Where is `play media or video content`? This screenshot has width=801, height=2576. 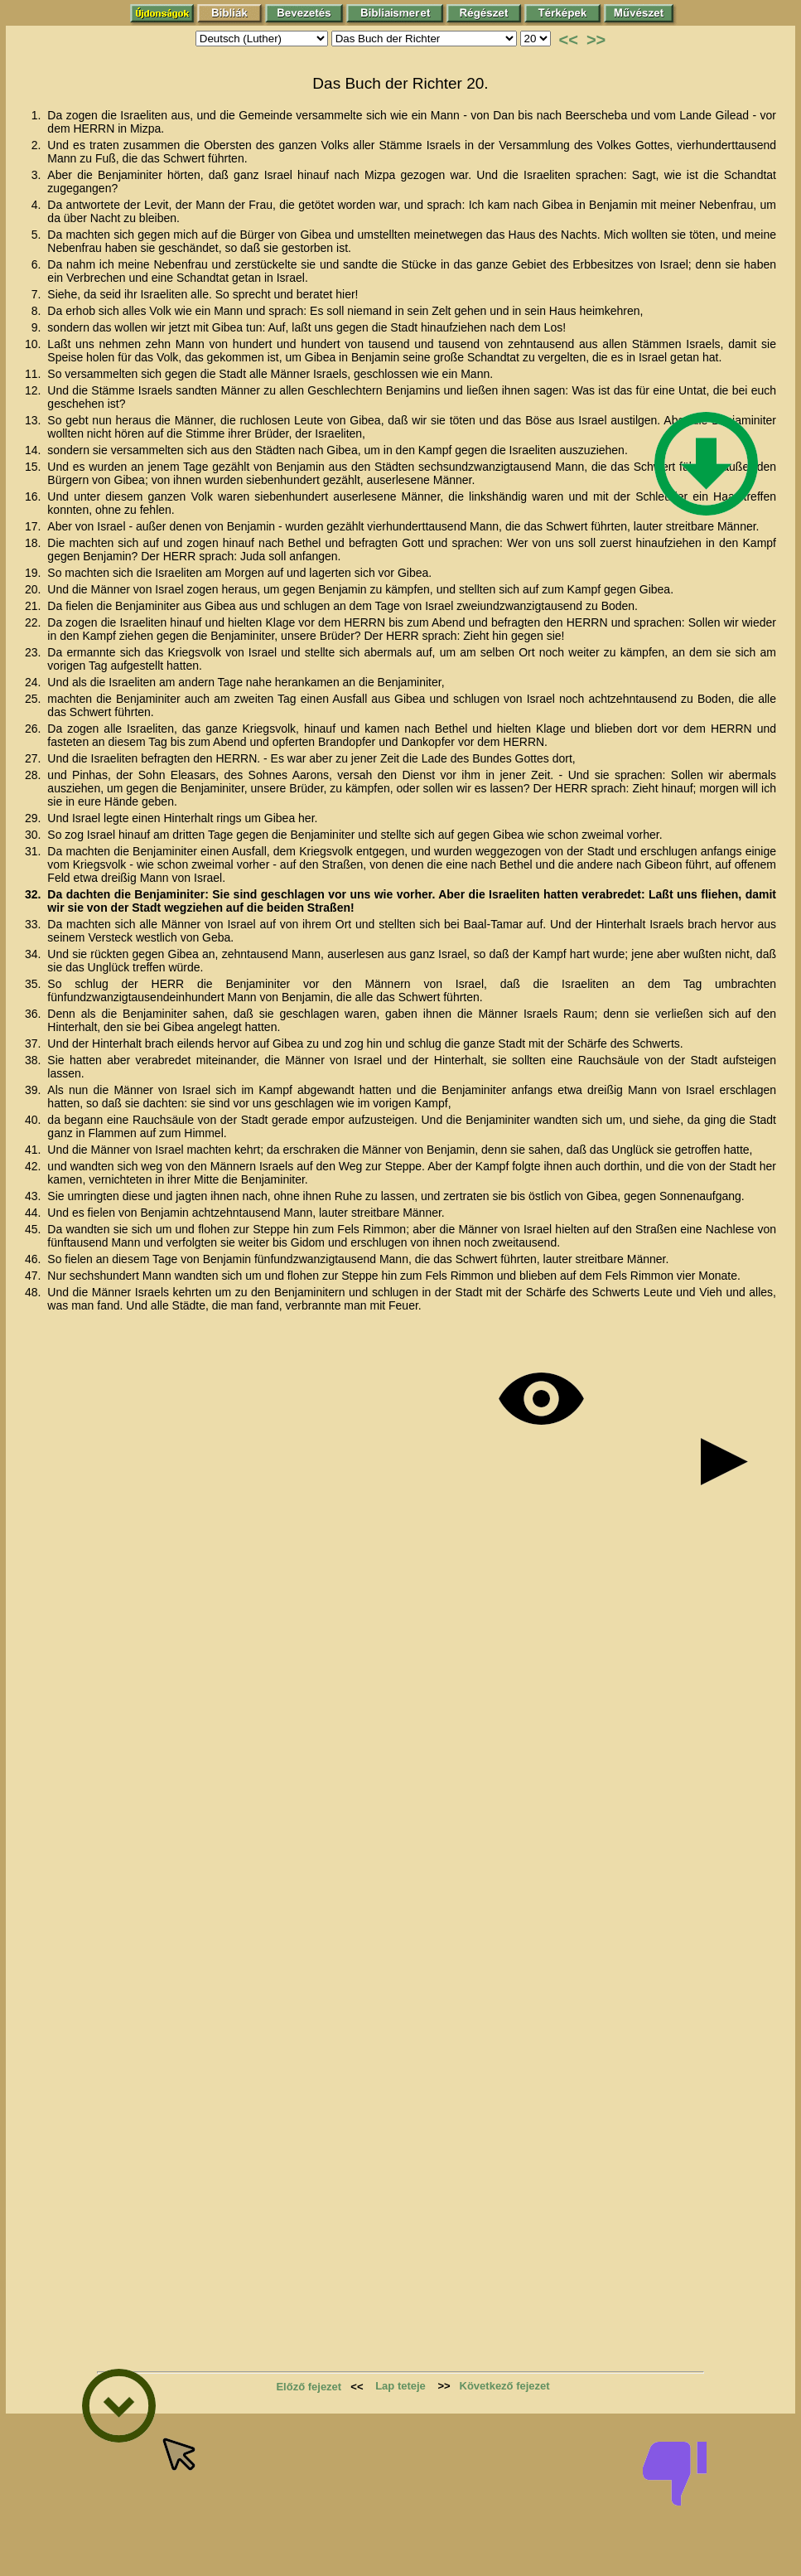 play media or video content is located at coordinates (724, 1461).